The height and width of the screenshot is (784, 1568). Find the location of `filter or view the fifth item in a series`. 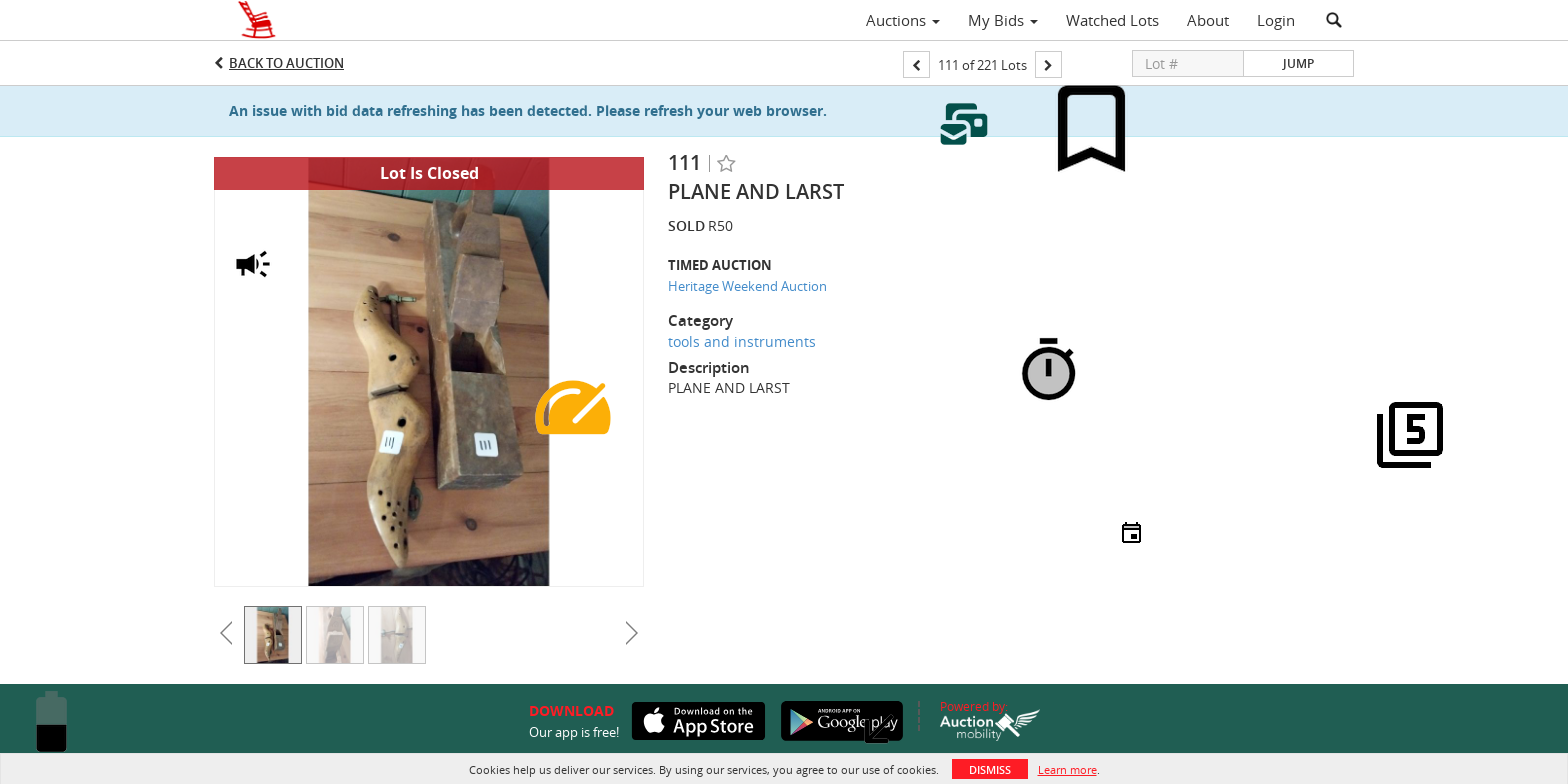

filter or view the fifth item in a series is located at coordinates (1410, 435).